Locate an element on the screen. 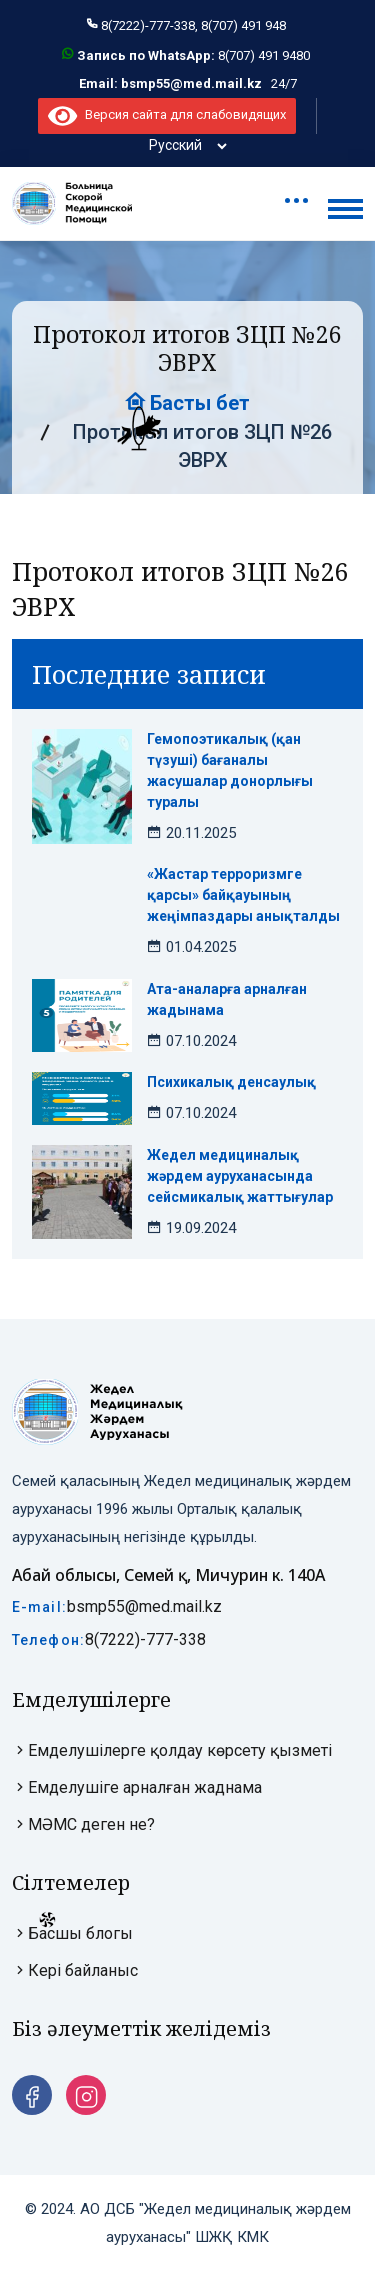 Image resolution: width=375 pixels, height=2271 pixels. access pet training or agility games is located at coordinates (139, 428).